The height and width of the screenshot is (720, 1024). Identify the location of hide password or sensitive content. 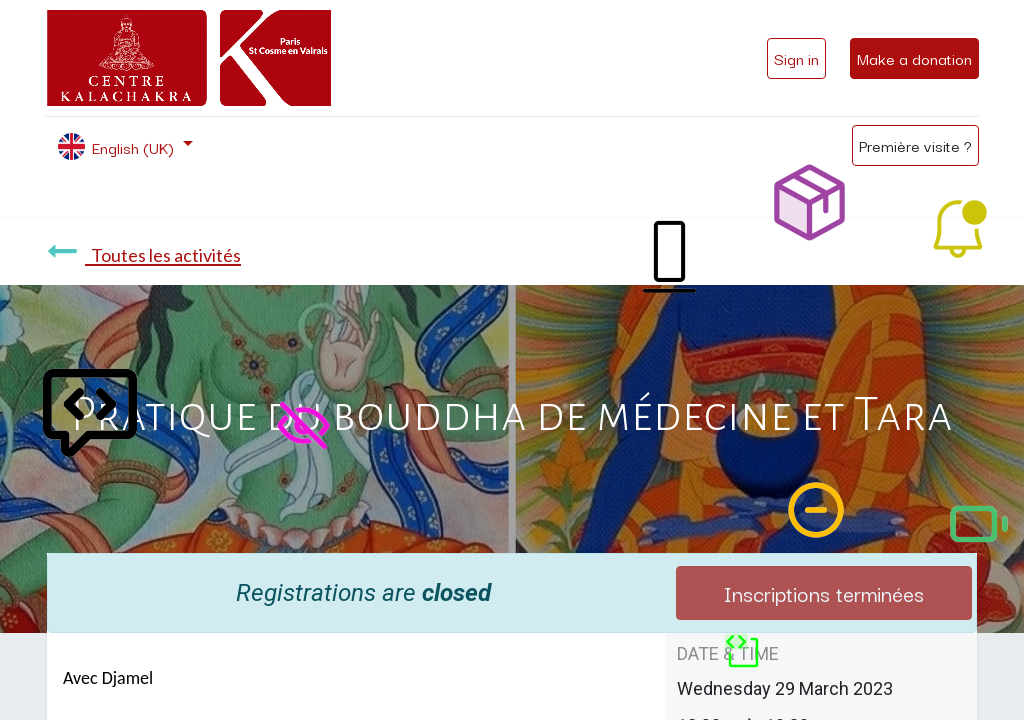
(303, 425).